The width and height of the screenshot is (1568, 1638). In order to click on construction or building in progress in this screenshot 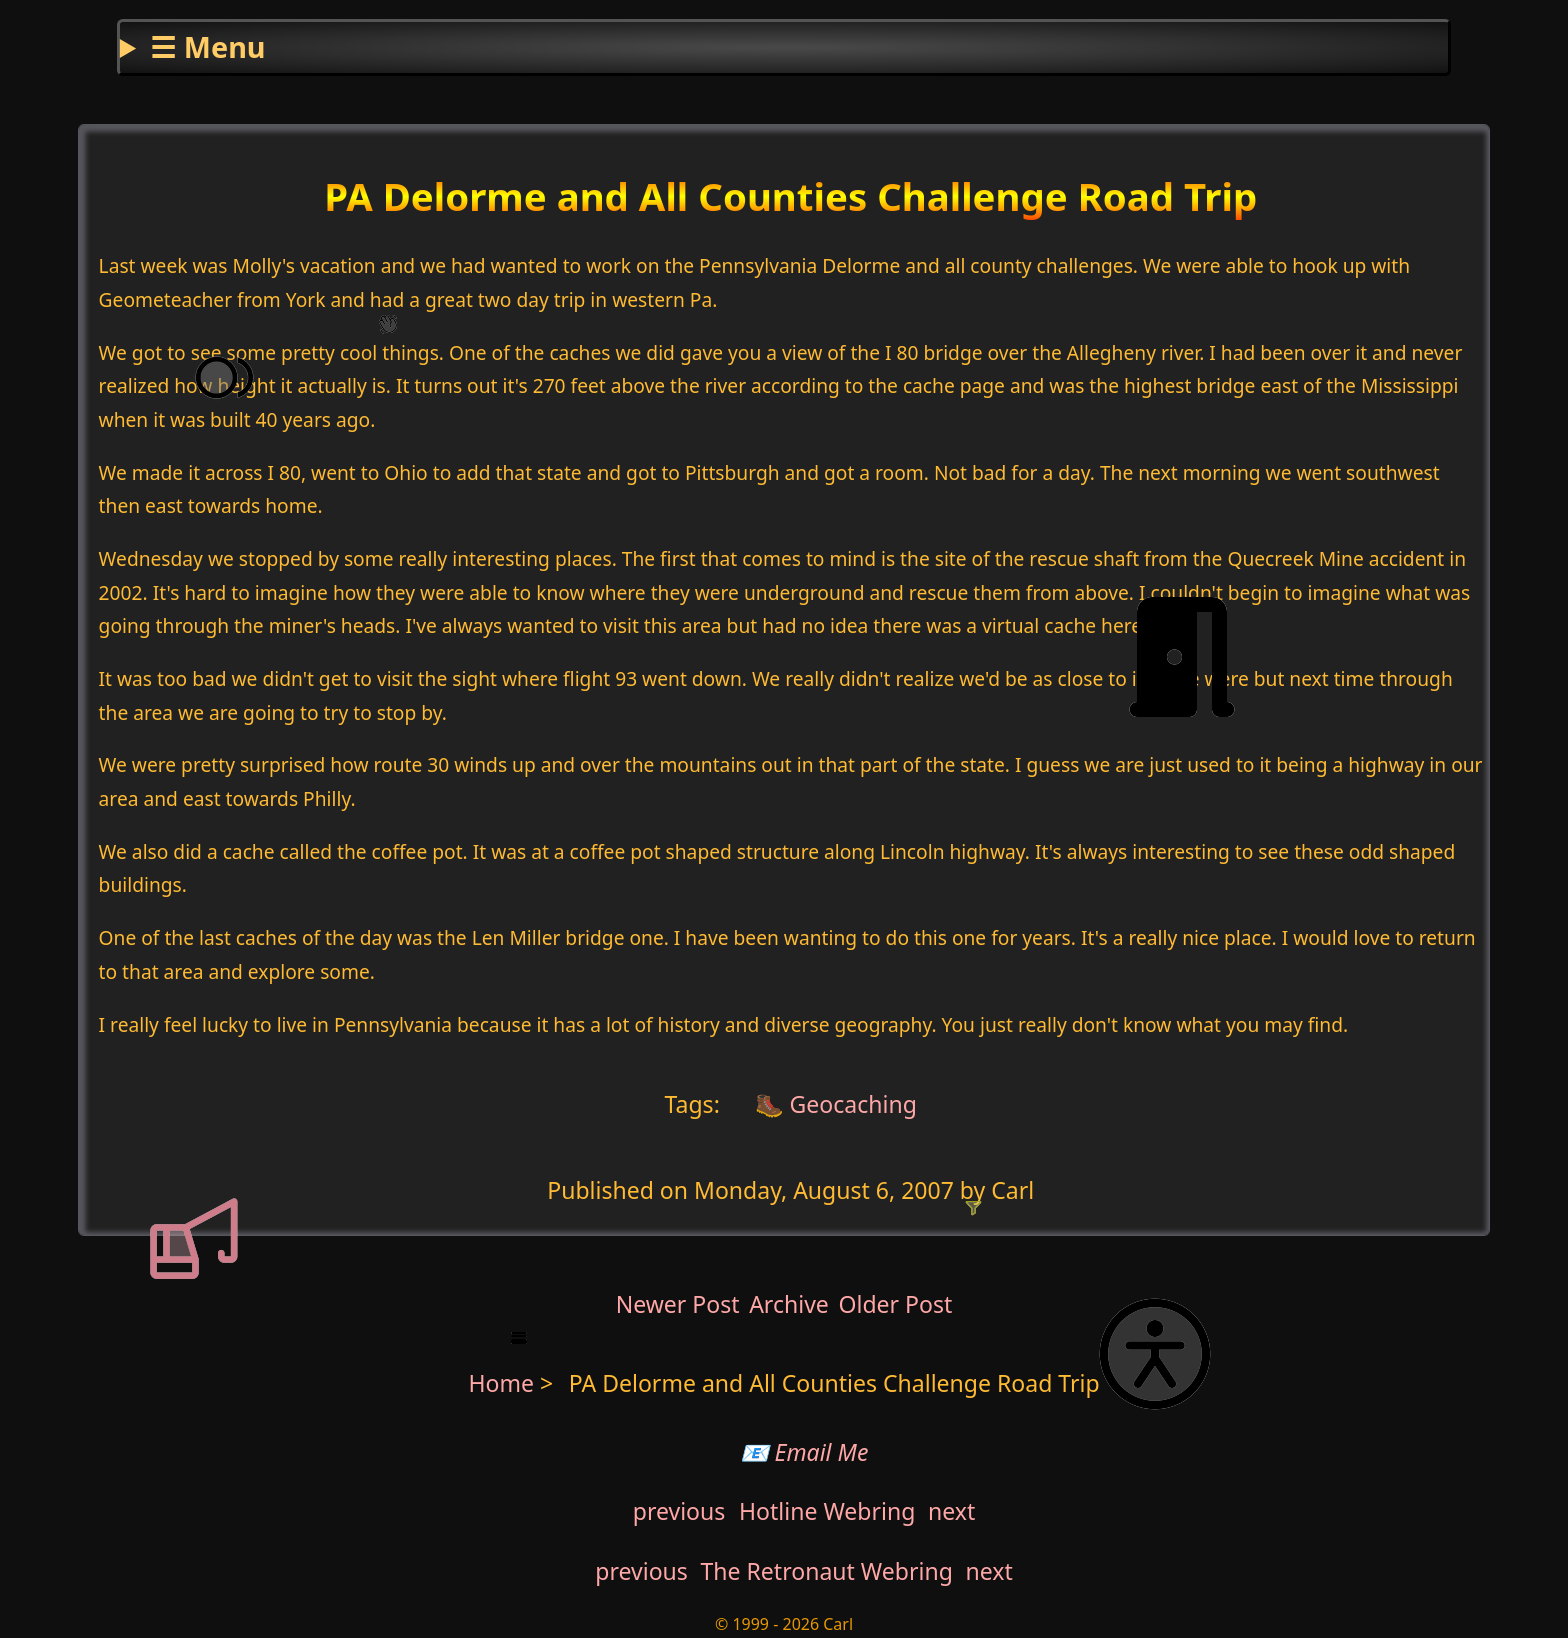, I will do `click(195, 1243)`.